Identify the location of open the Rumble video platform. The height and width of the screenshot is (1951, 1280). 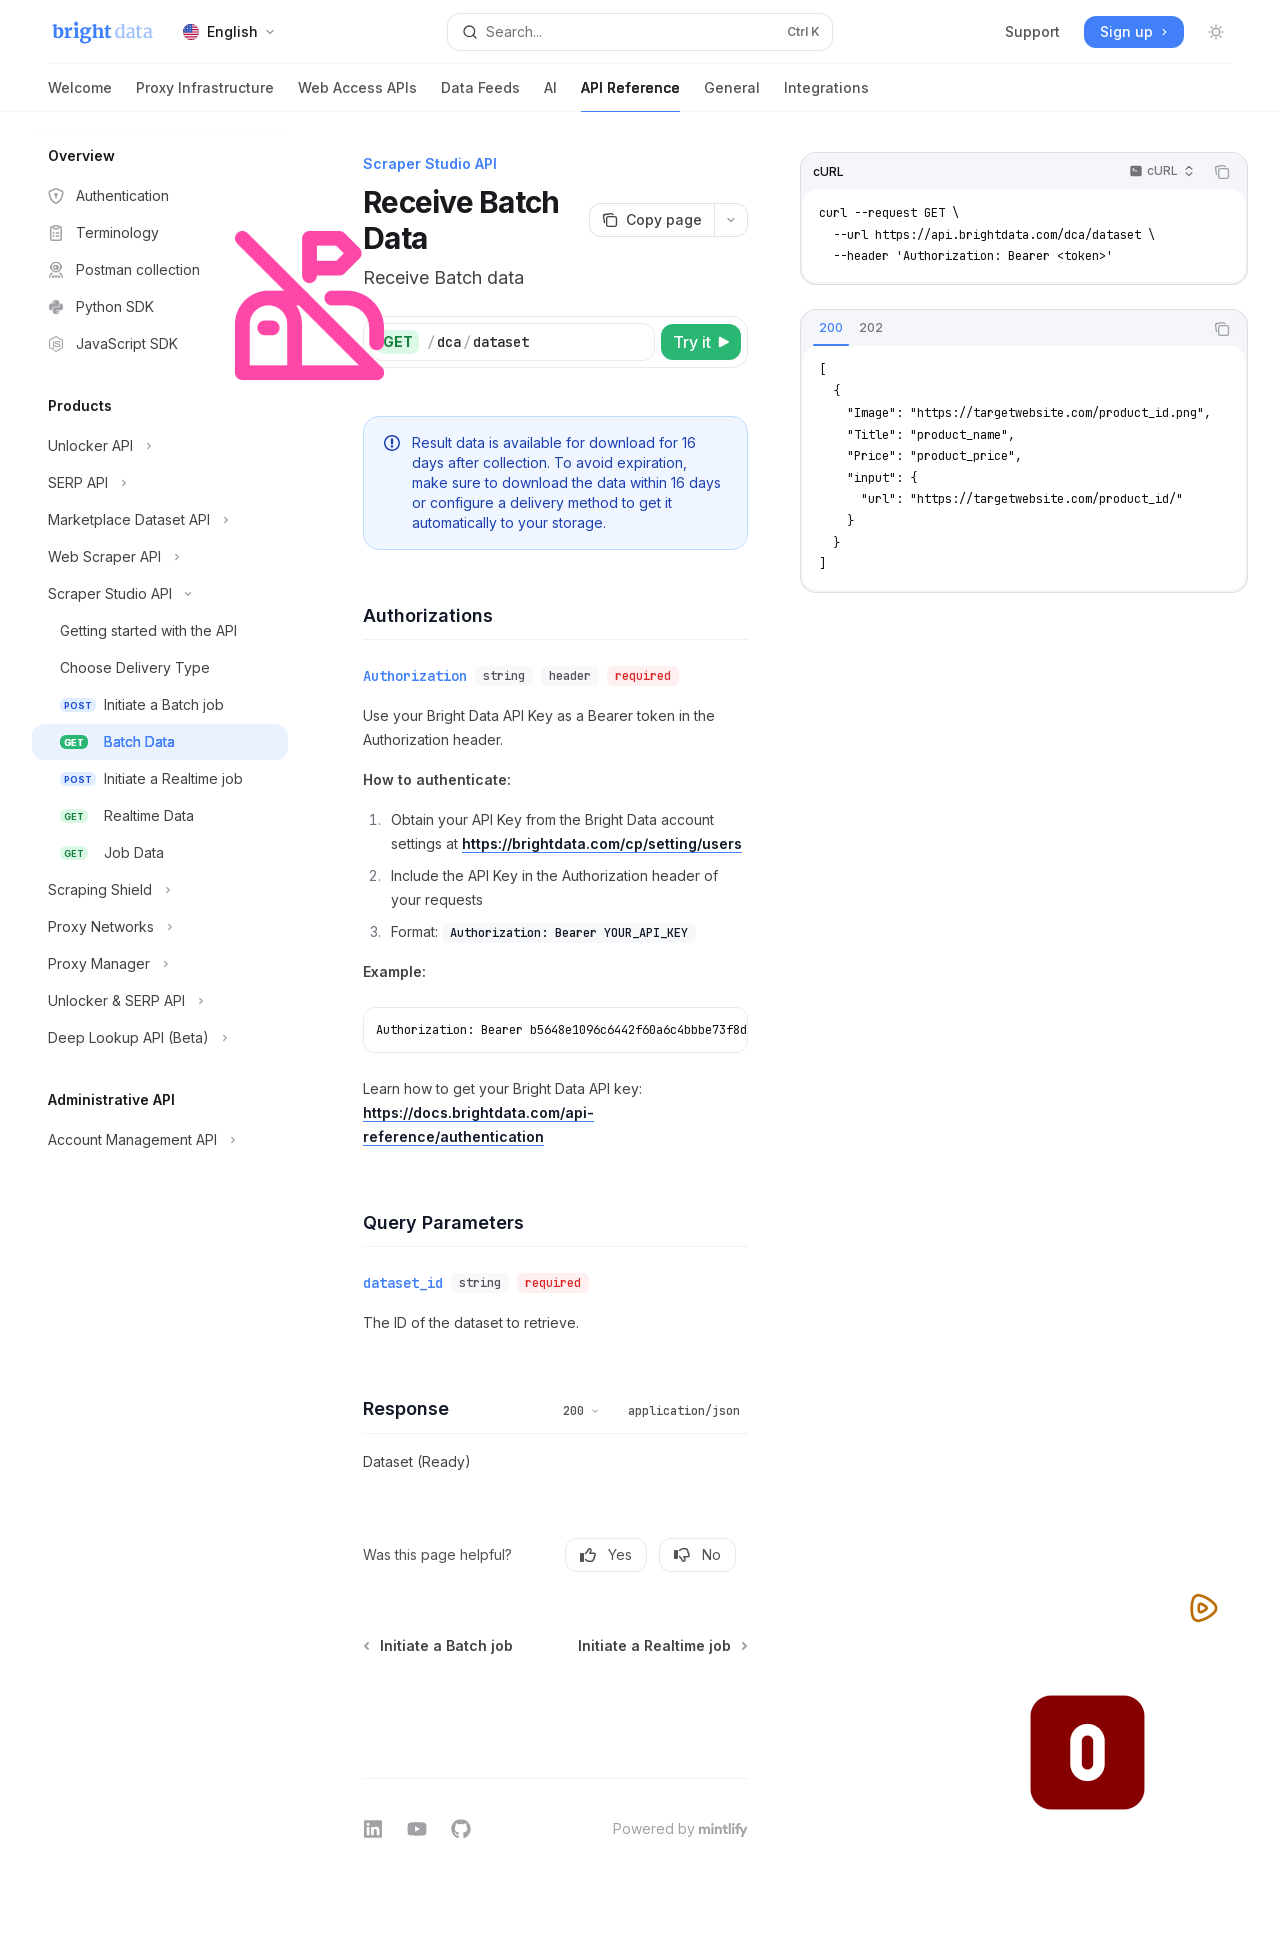
(1203, 1608).